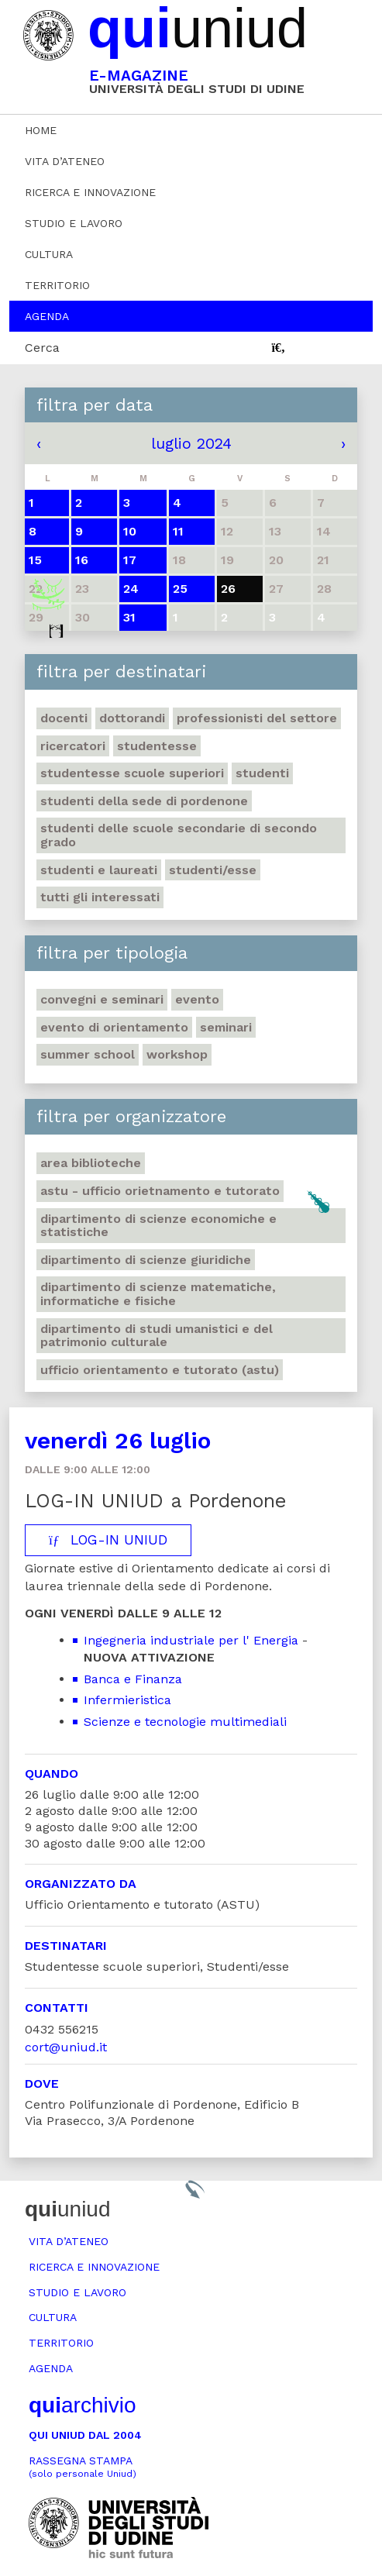 The image size is (382, 2576). Describe the element at coordinates (56, 631) in the screenshot. I see `enter a forest zone or nature area` at that location.